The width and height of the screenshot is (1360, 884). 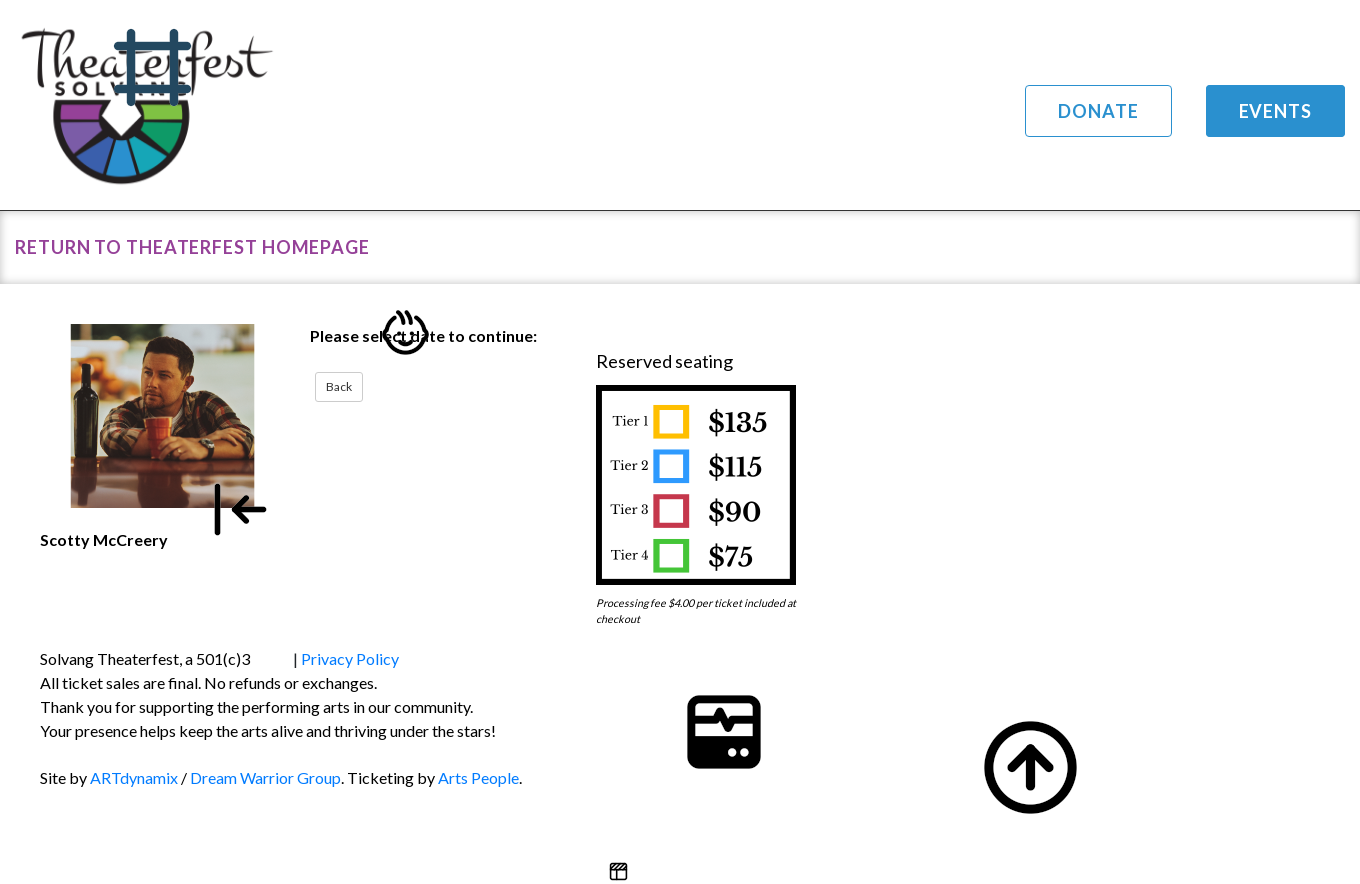 What do you see at coordinates (724, 732) in the screenshot?
I see `view heart rate or vital signs monitor` at bounding box center [724, 732].